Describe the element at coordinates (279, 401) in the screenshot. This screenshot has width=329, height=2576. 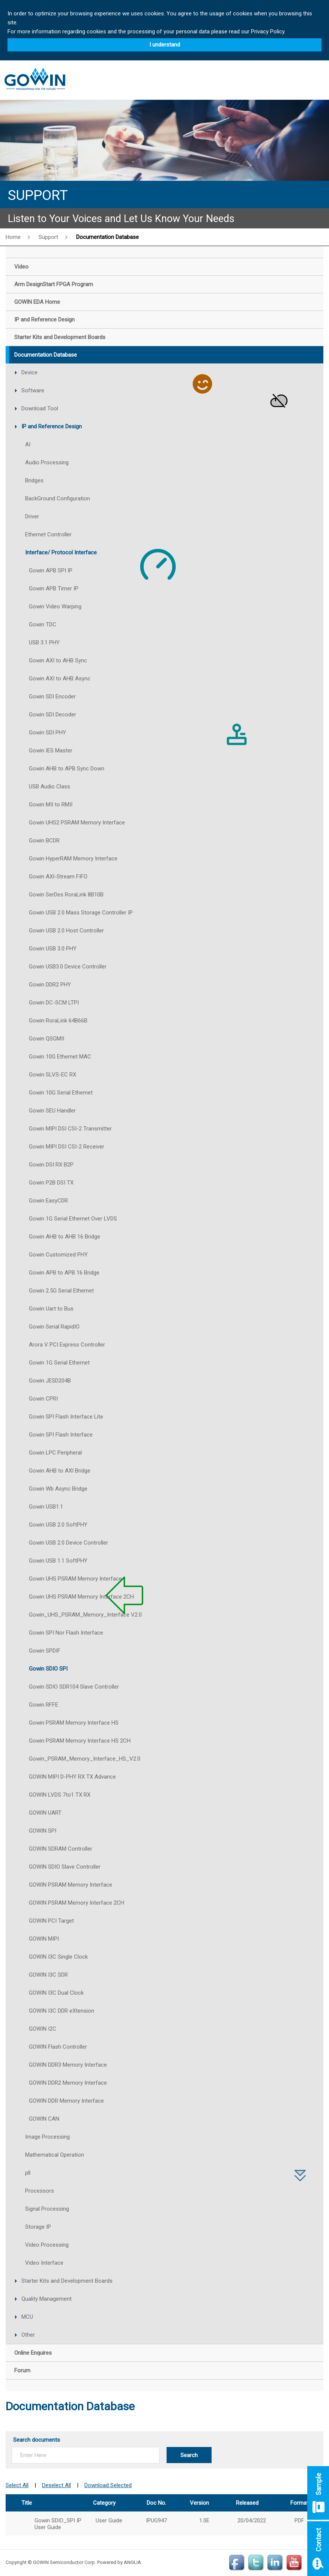
I see `cloud sync is disabled or unavailable` at that location.